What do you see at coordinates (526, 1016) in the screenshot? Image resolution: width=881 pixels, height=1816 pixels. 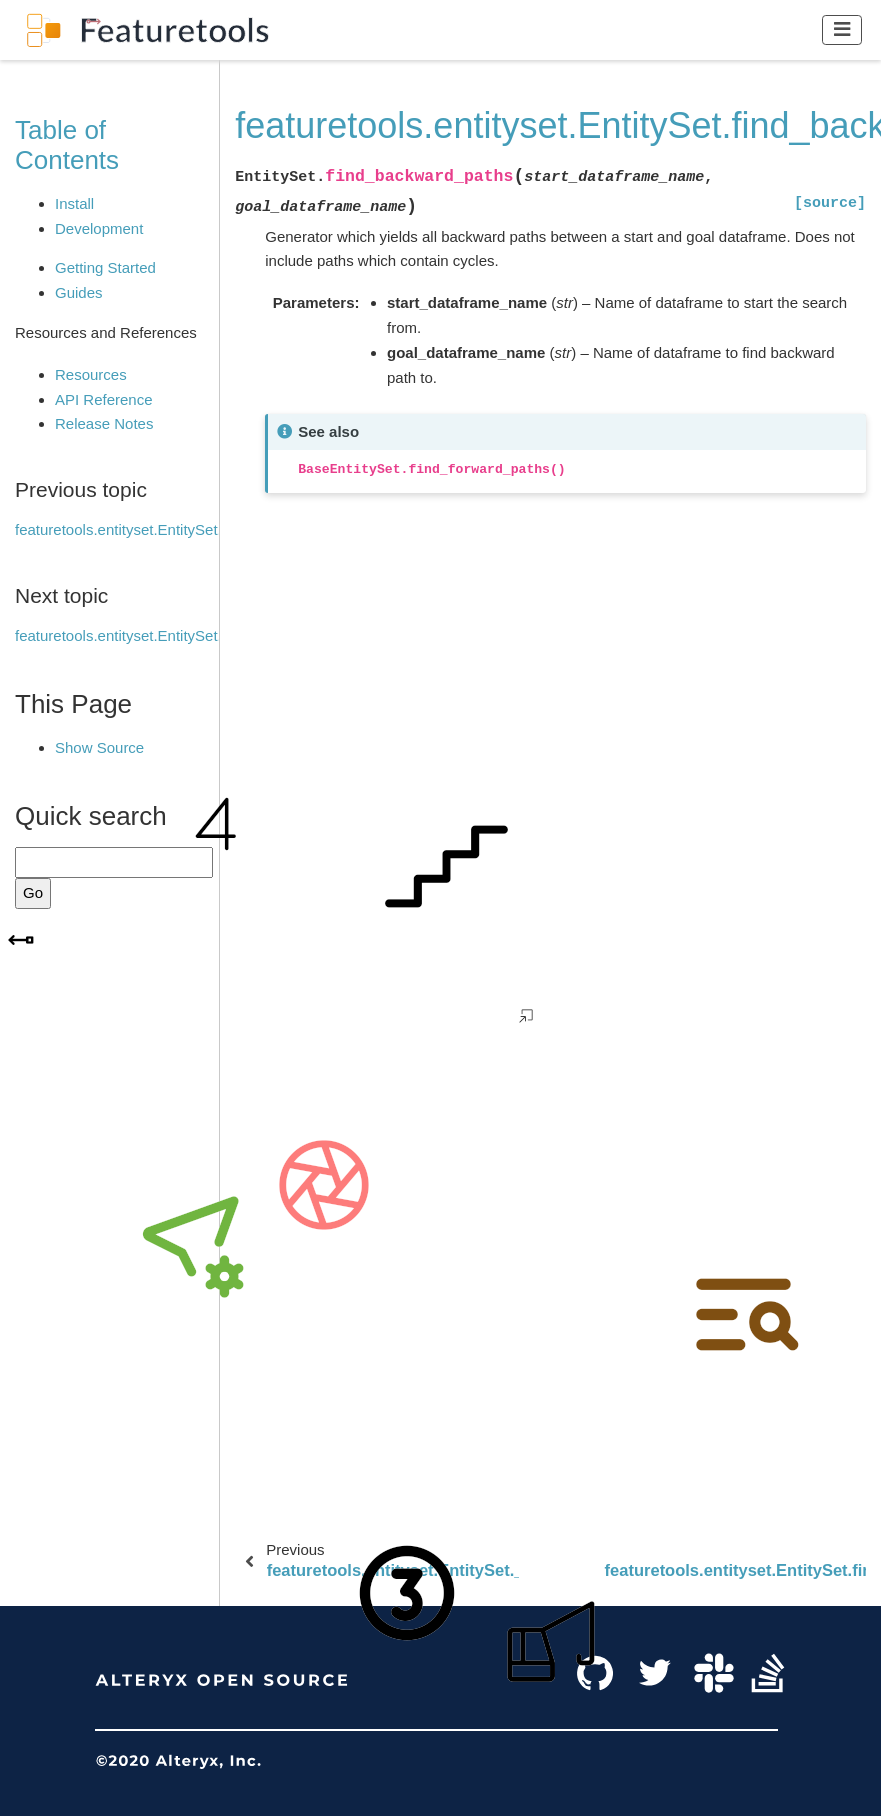 I see `import or bring content into a container` at bounding box center [526, 1016].